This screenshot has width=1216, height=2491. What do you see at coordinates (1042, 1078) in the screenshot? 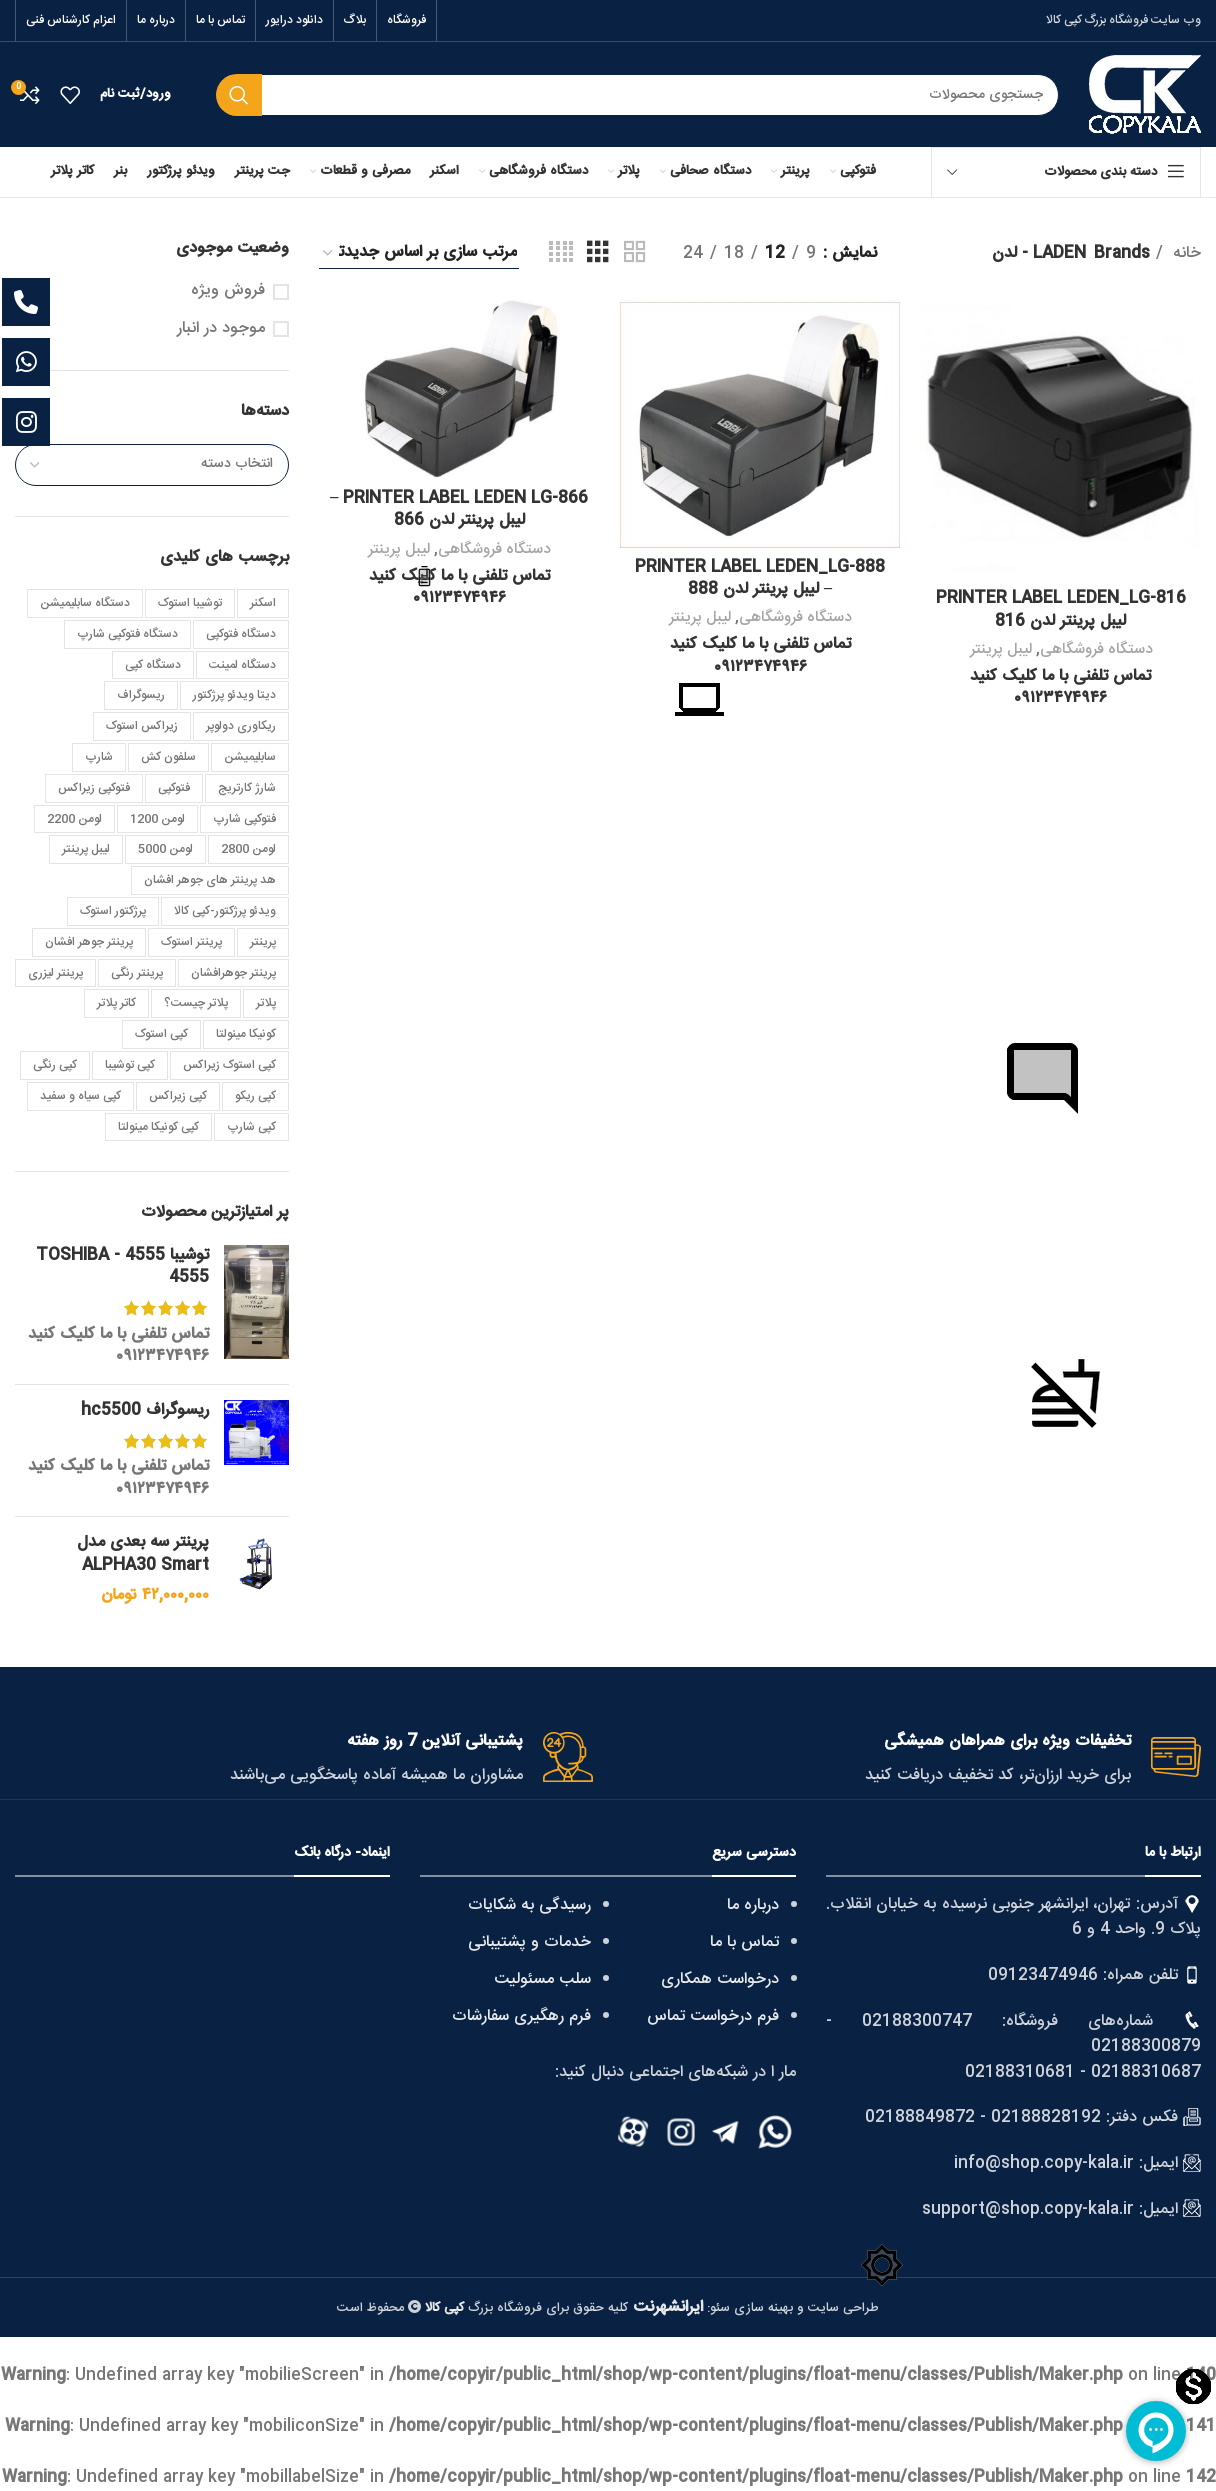
I see `open comments or discussion` at bounding box center [1042, 1078].